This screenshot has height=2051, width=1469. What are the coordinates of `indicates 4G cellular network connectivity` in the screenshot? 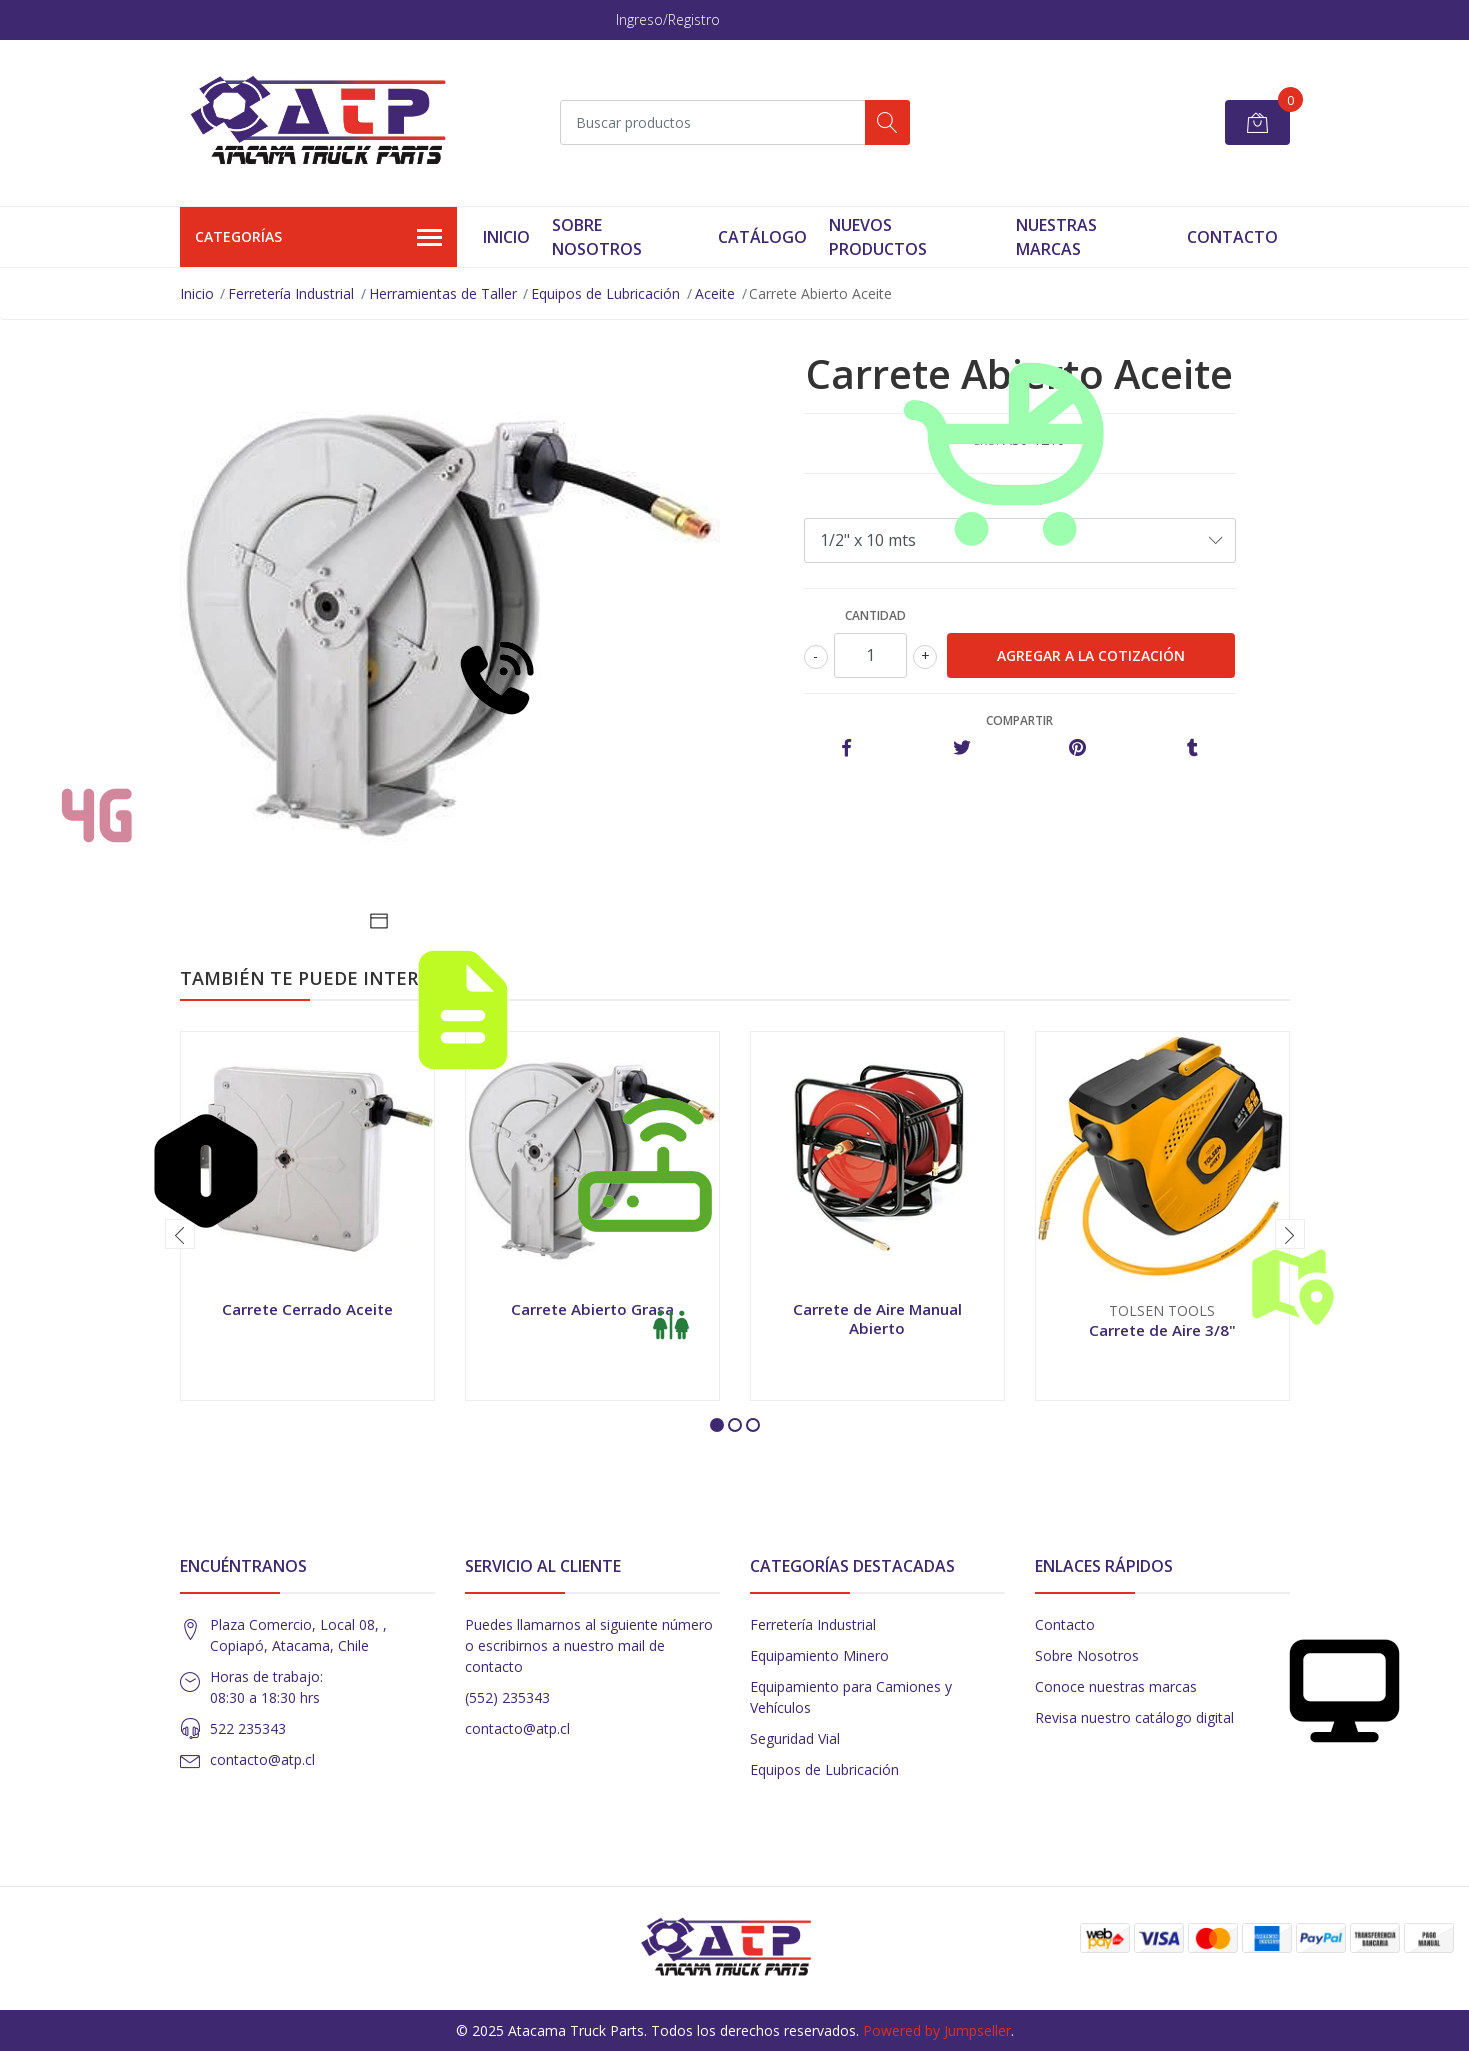 It's located at (99, 815).